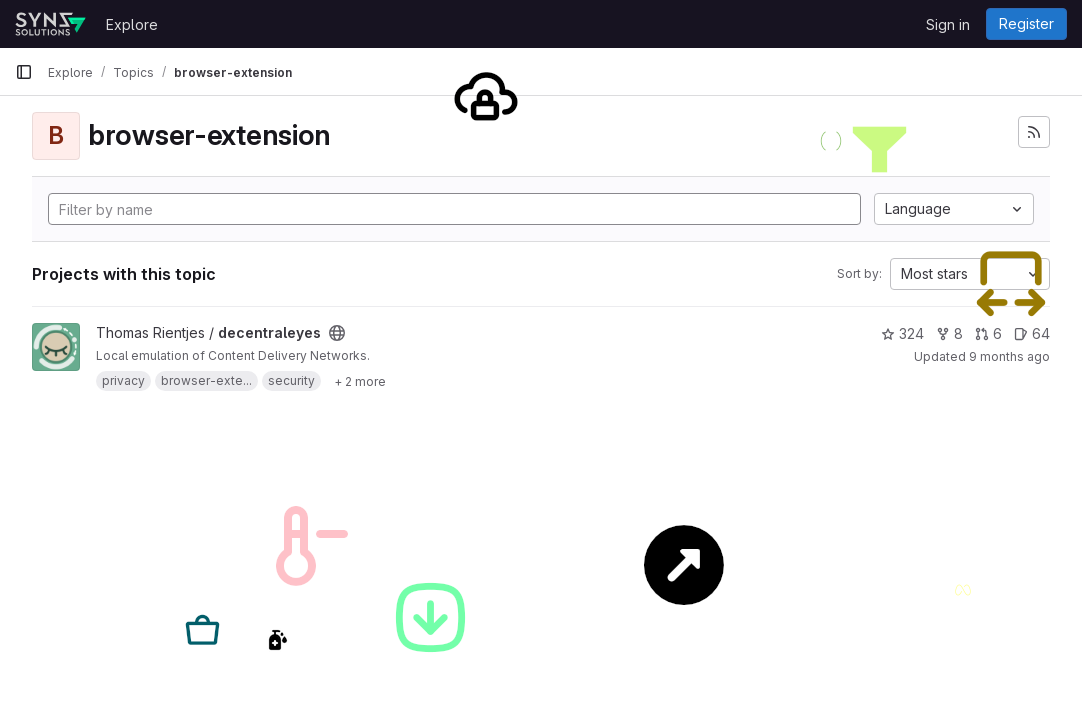 The width and height of the screenshot is (1082, 720). I want to click on auto-fit content to available width, so click(1011, 282).